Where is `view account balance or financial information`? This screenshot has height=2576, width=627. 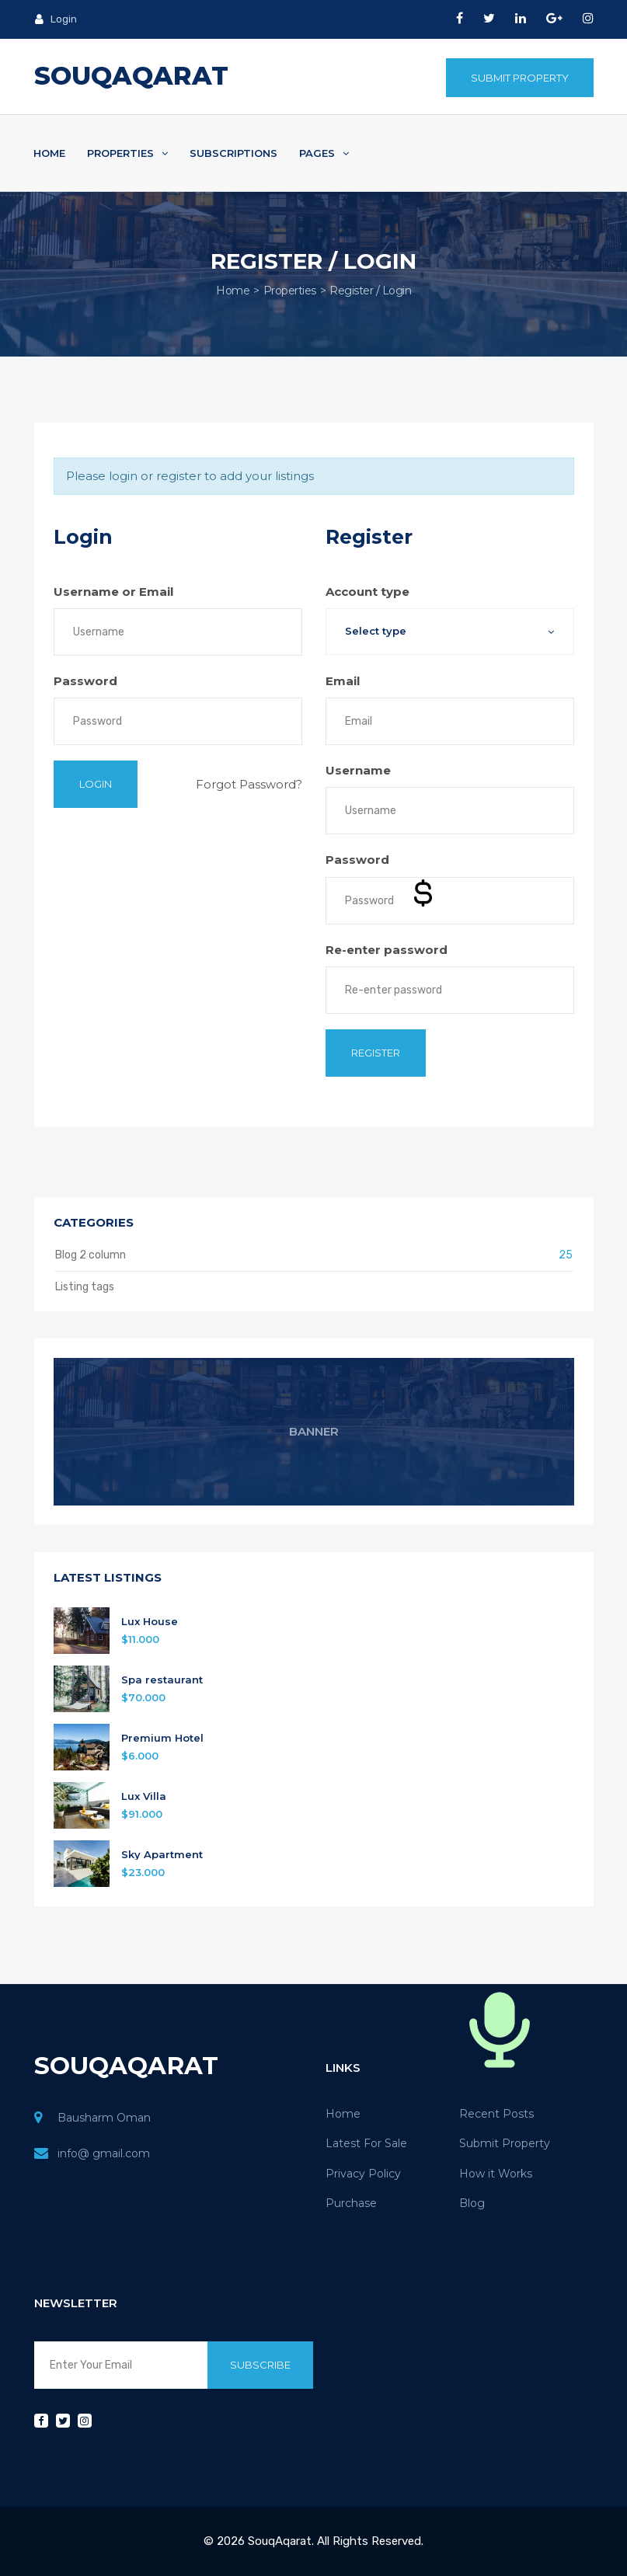
view account balance or financial information is located at coordinates (423, 893).